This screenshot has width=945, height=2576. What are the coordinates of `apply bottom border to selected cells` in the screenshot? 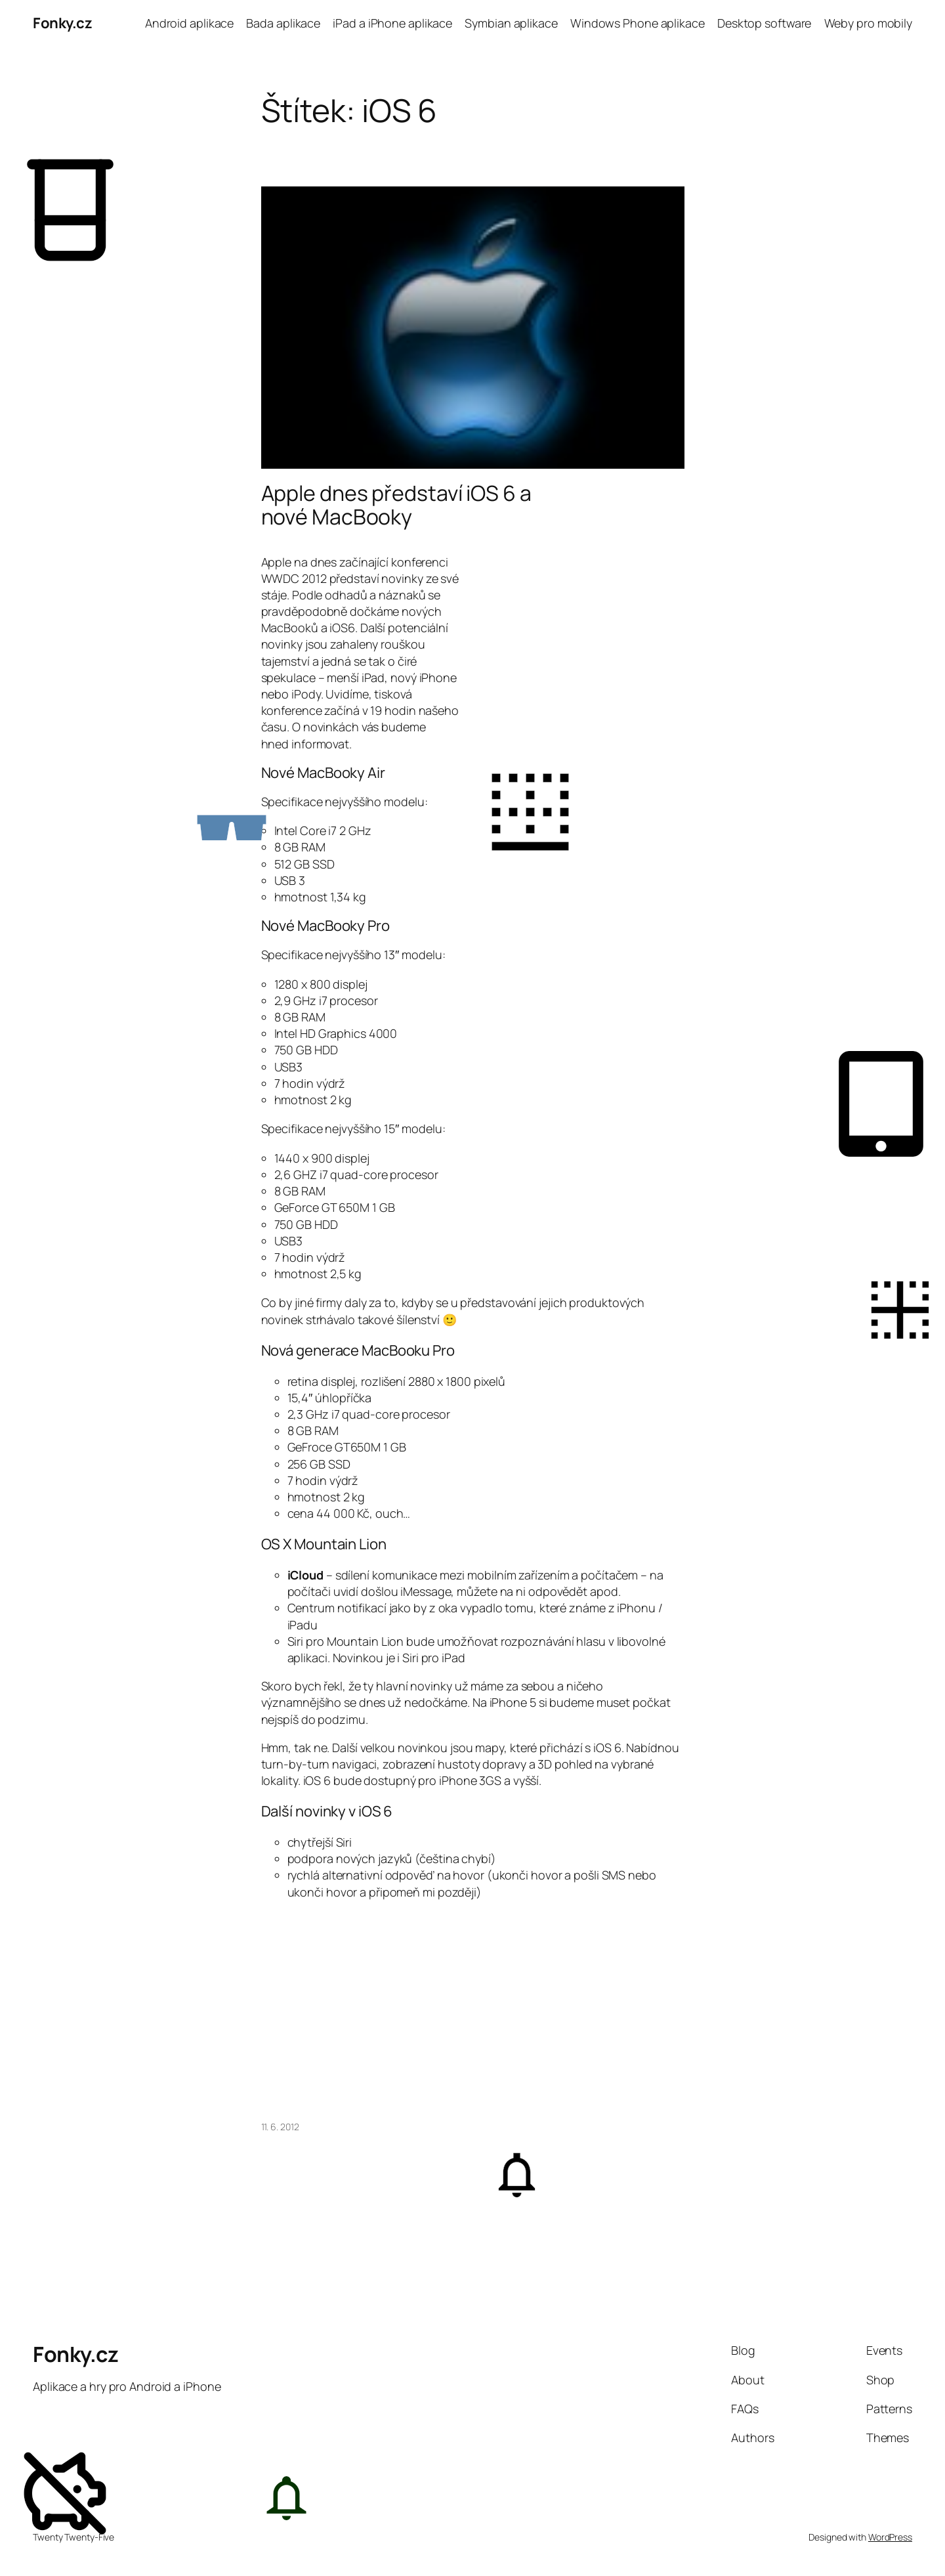 It's located at (530, 812).